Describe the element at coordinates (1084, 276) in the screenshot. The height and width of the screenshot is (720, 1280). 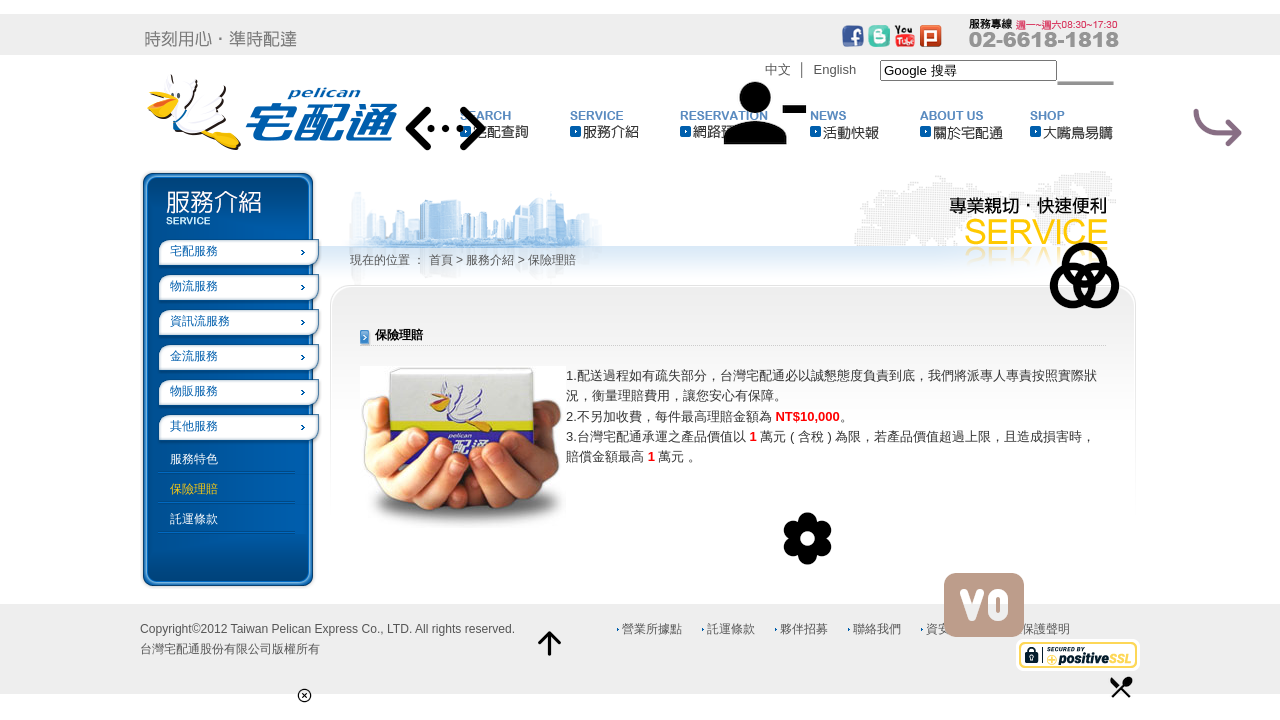
I see `indicates overlapping or shared elements between three sets` at that location.